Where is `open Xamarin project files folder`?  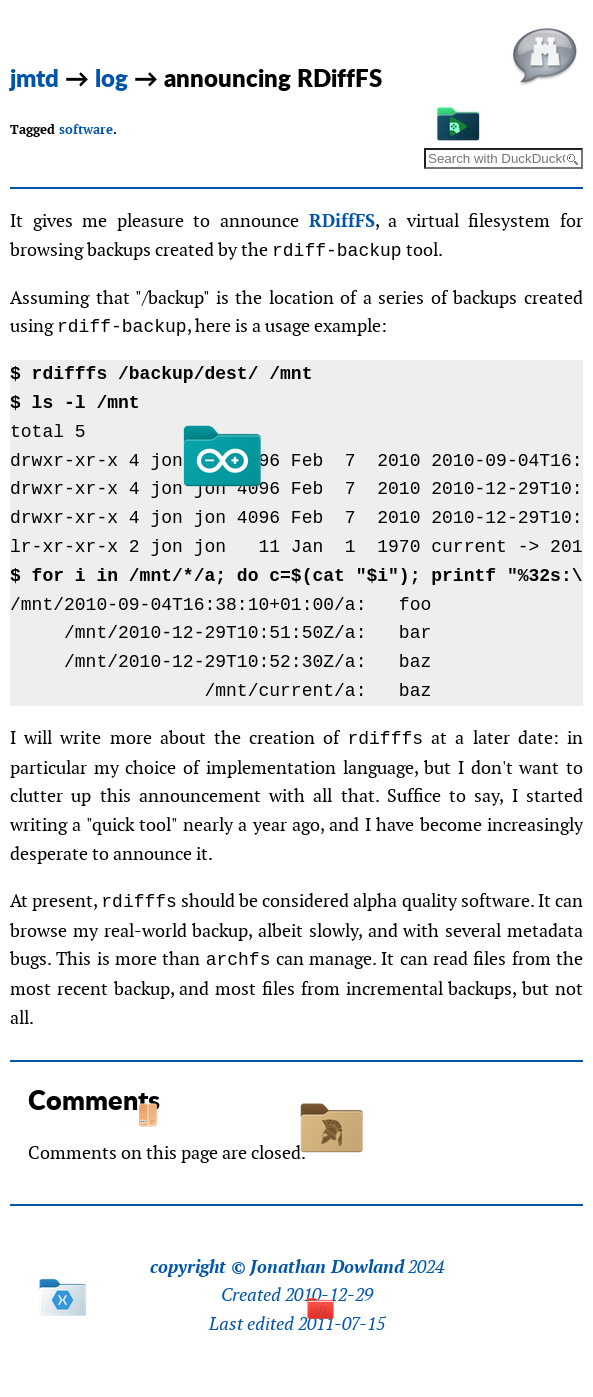
open Xamarin project files folder is located at coordinates (62, 1298).